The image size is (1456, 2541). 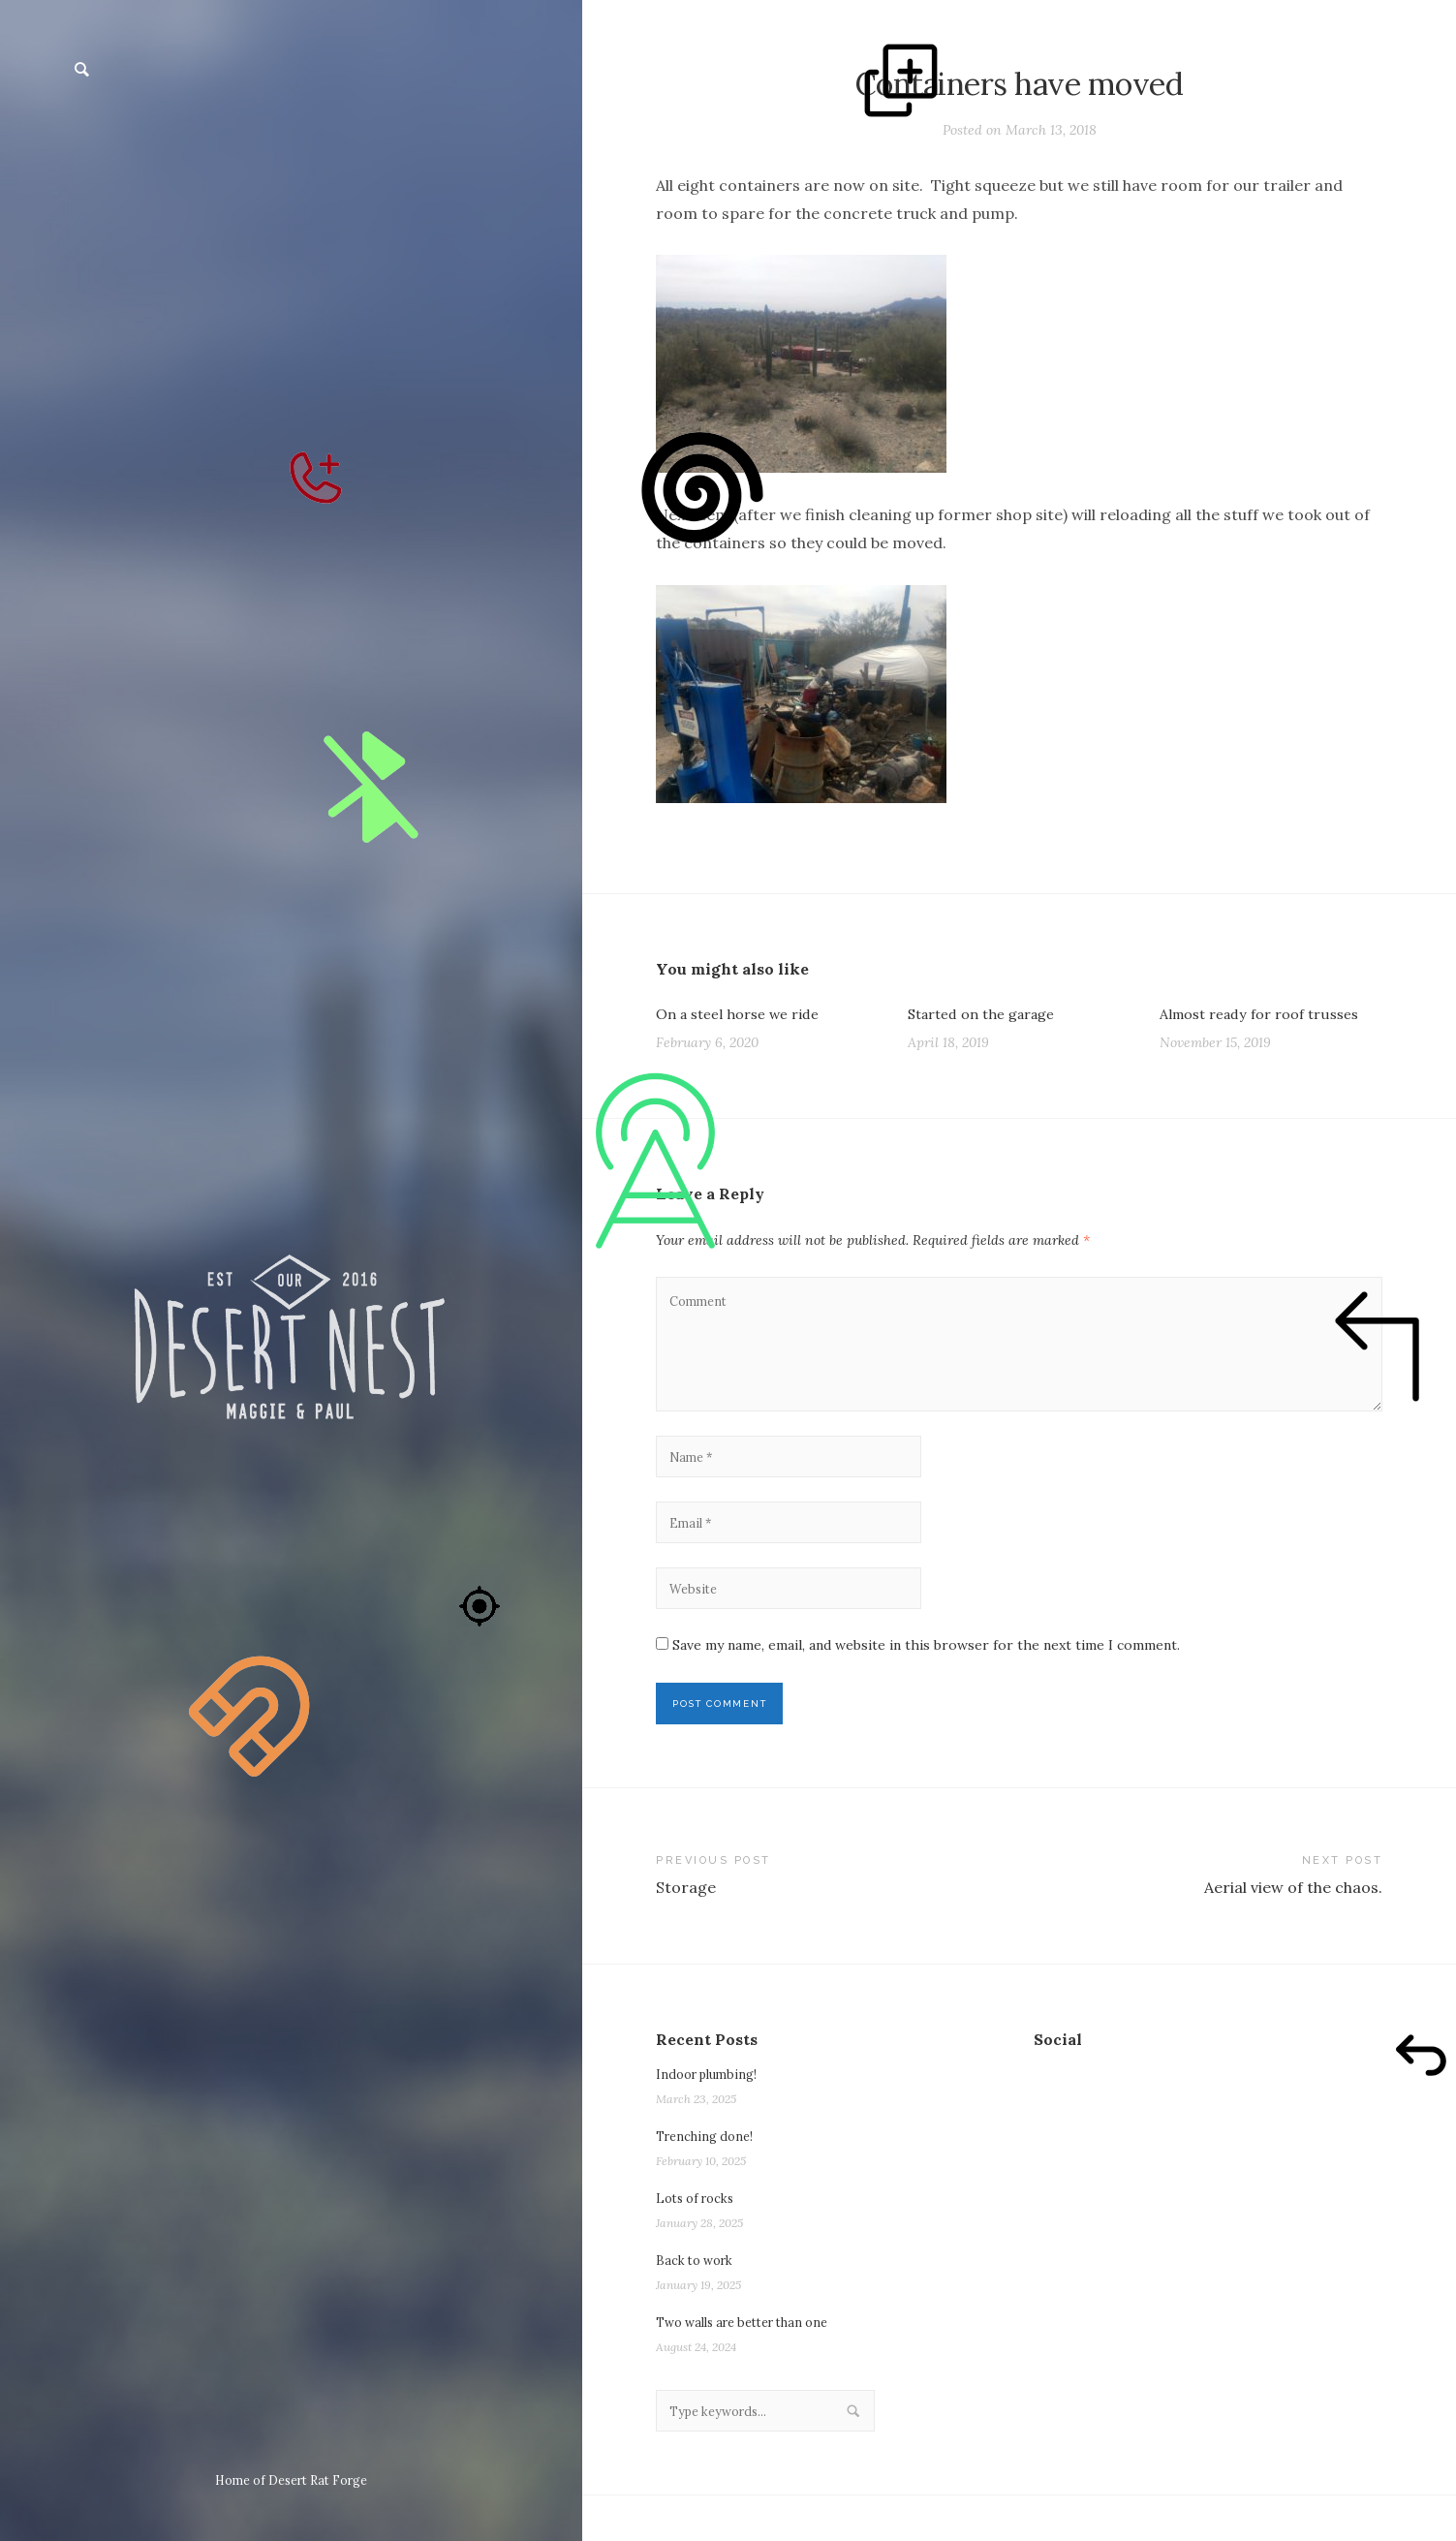 What do you see at coordinates (697, 490) in the screenshot?
I see `indicates loading or processing in progress` at bounding box center [697, 490].